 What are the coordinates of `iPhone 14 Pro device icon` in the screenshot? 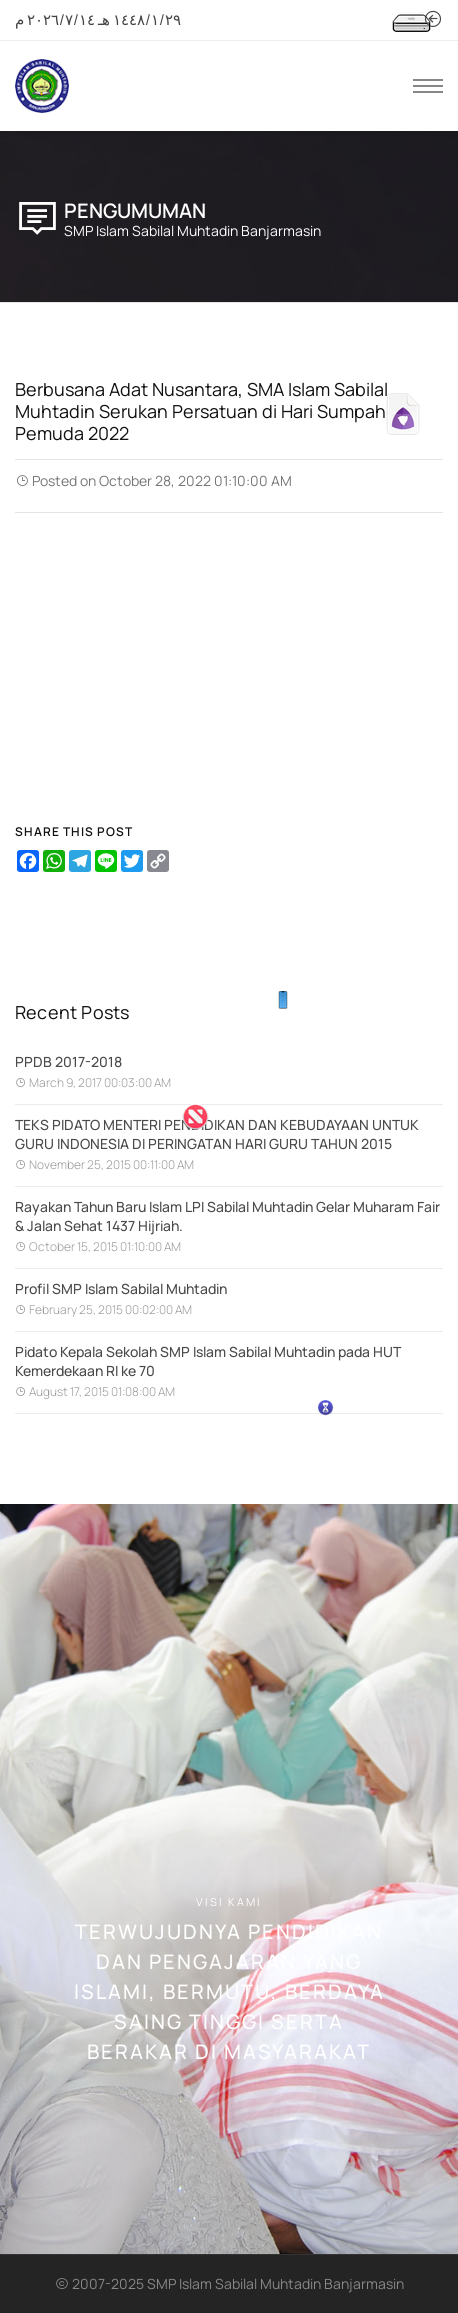 It's located at (283, 1000).